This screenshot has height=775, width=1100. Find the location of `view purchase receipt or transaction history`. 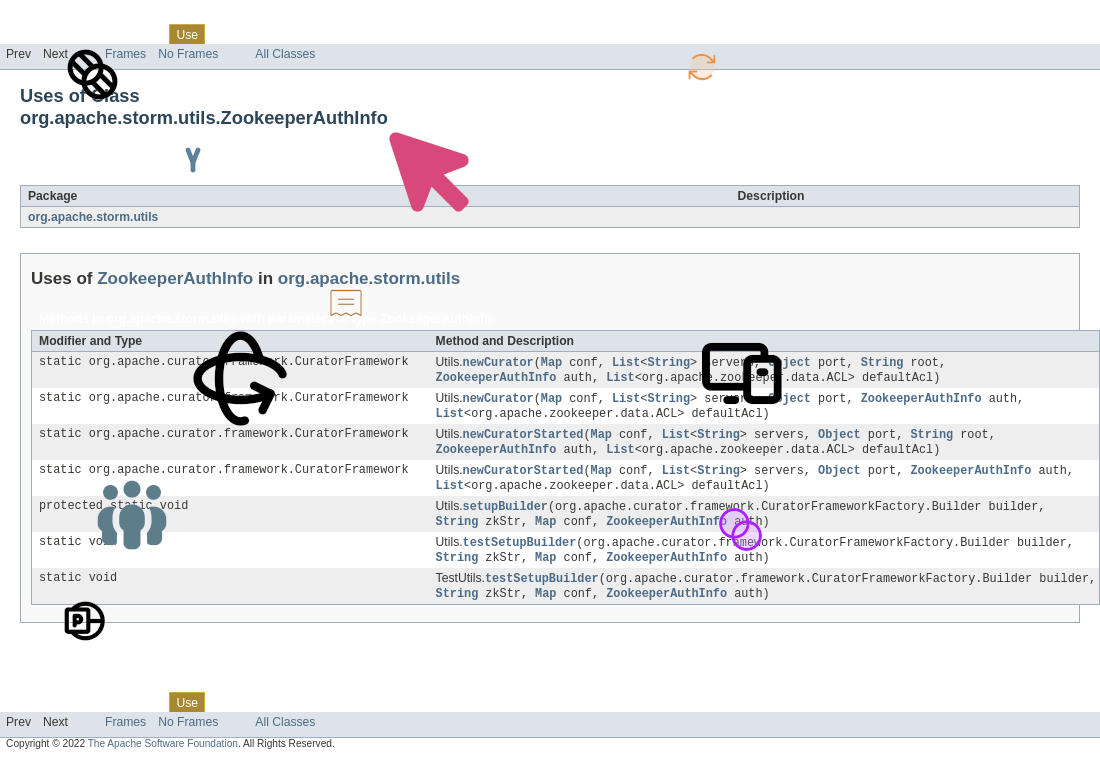

view purchase receipt or transaction history is located at coordinates (346, 303).